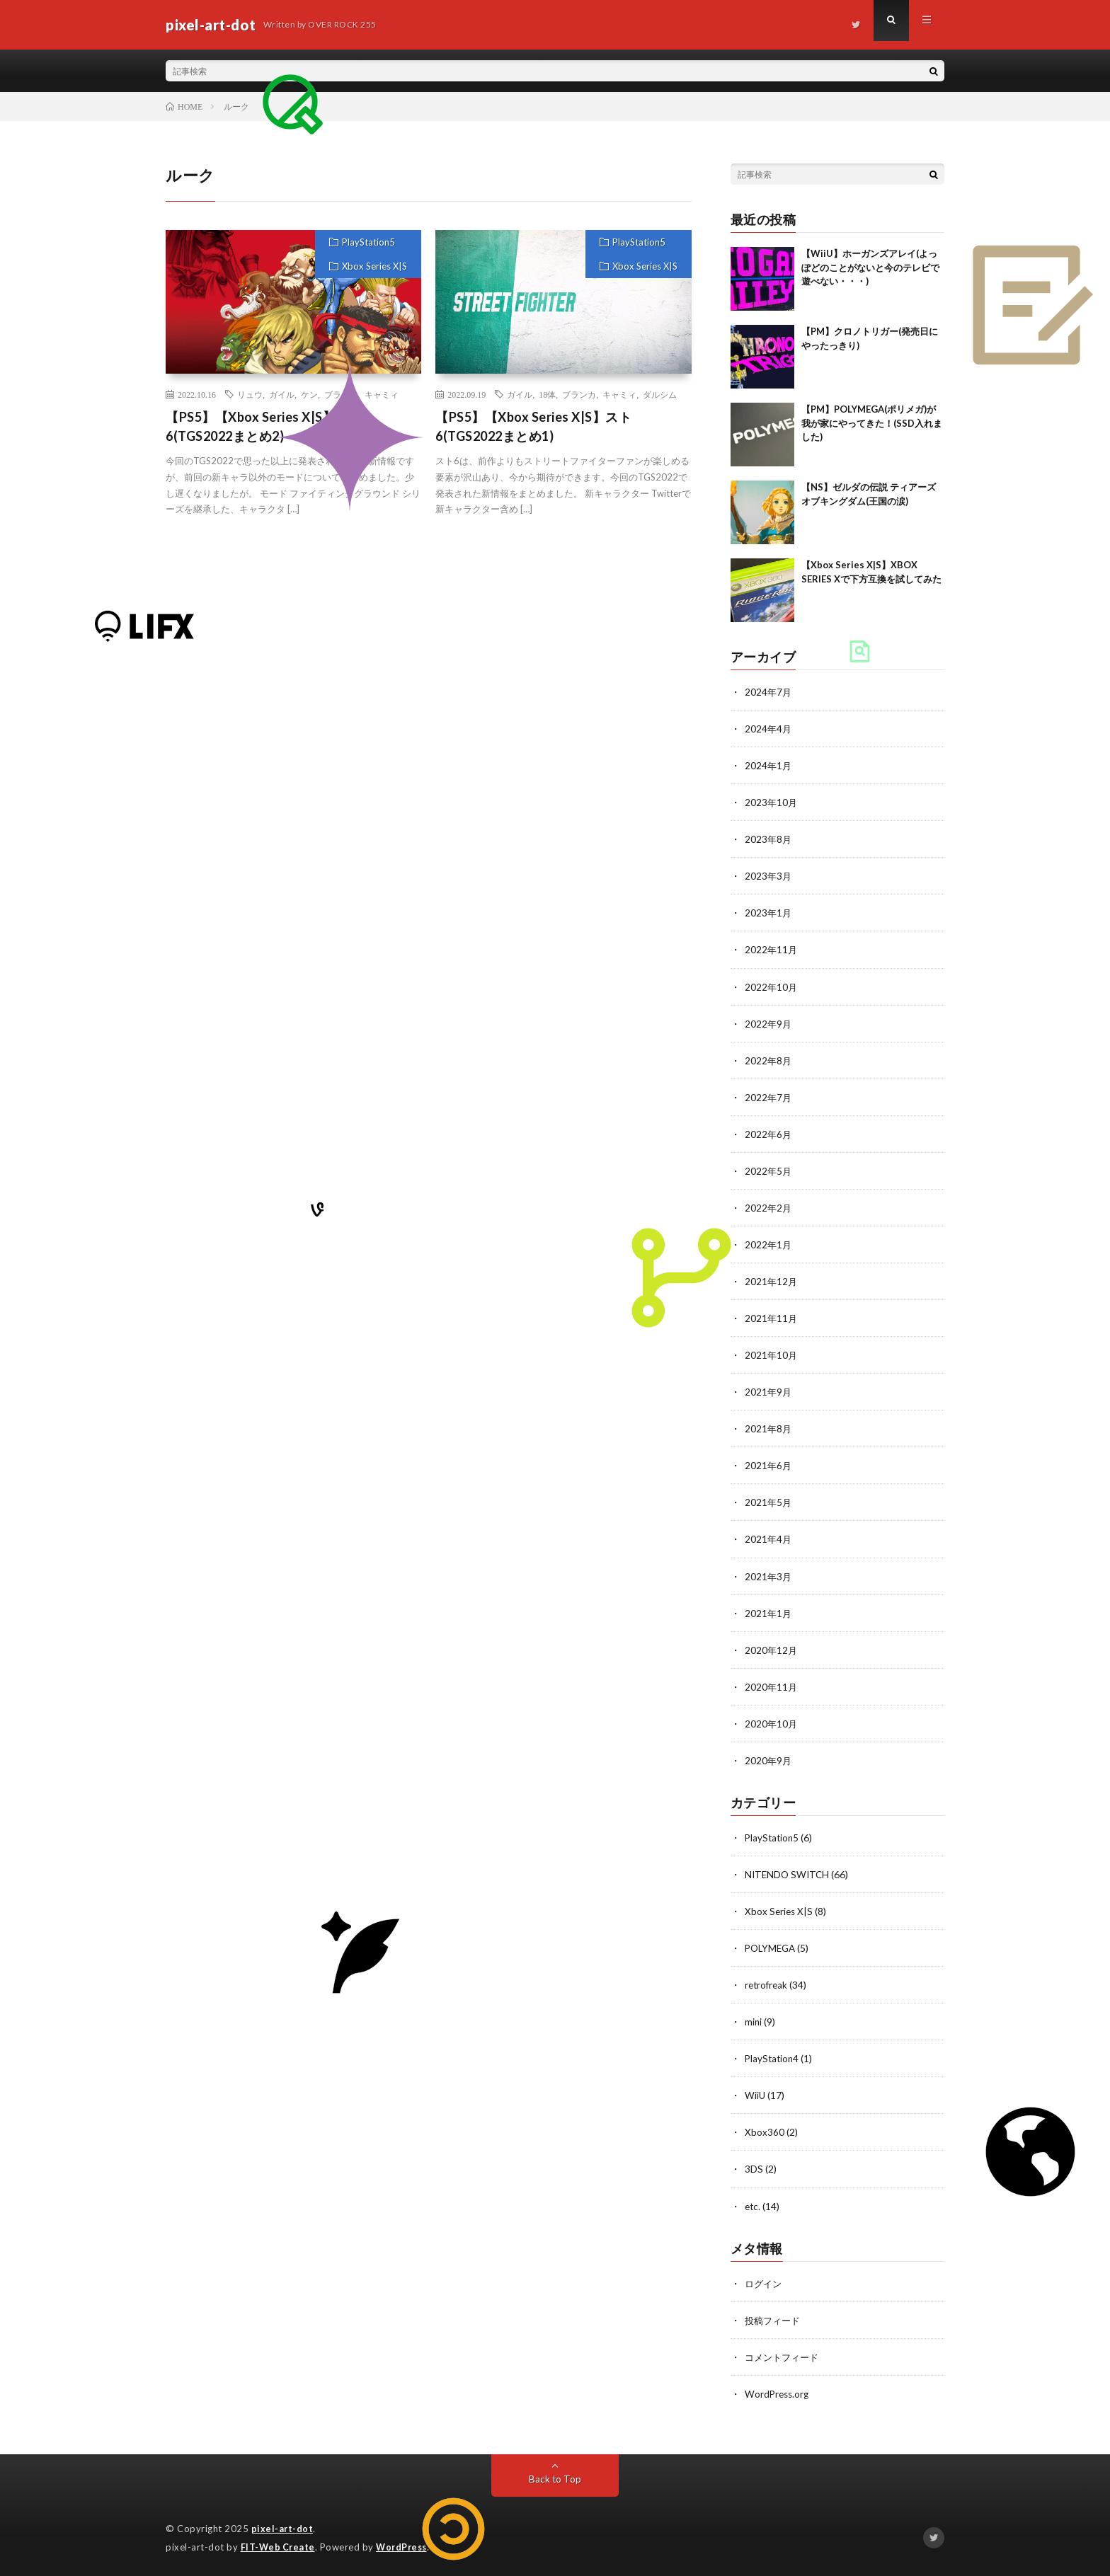  I want to click on edit or compose a draft document, so click(1026, 305).